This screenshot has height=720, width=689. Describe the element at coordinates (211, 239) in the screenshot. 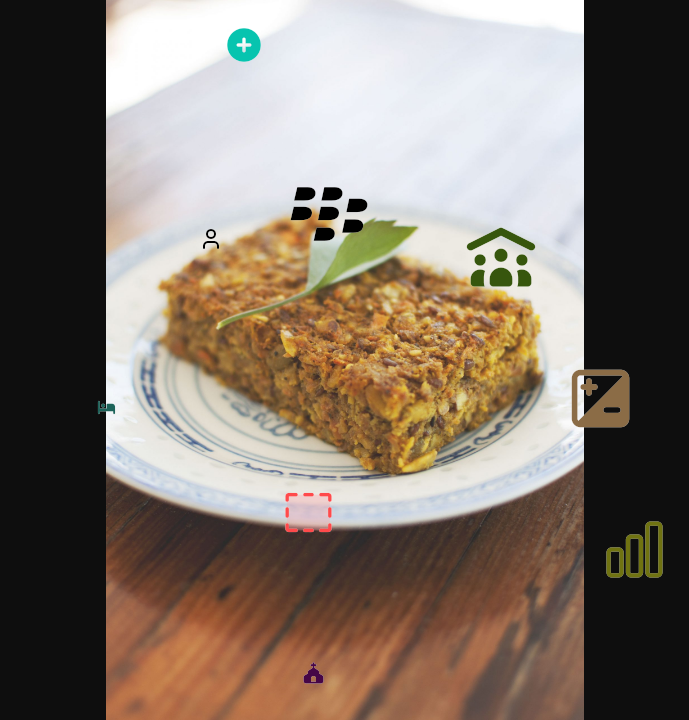

I see `view your profile` at that location.